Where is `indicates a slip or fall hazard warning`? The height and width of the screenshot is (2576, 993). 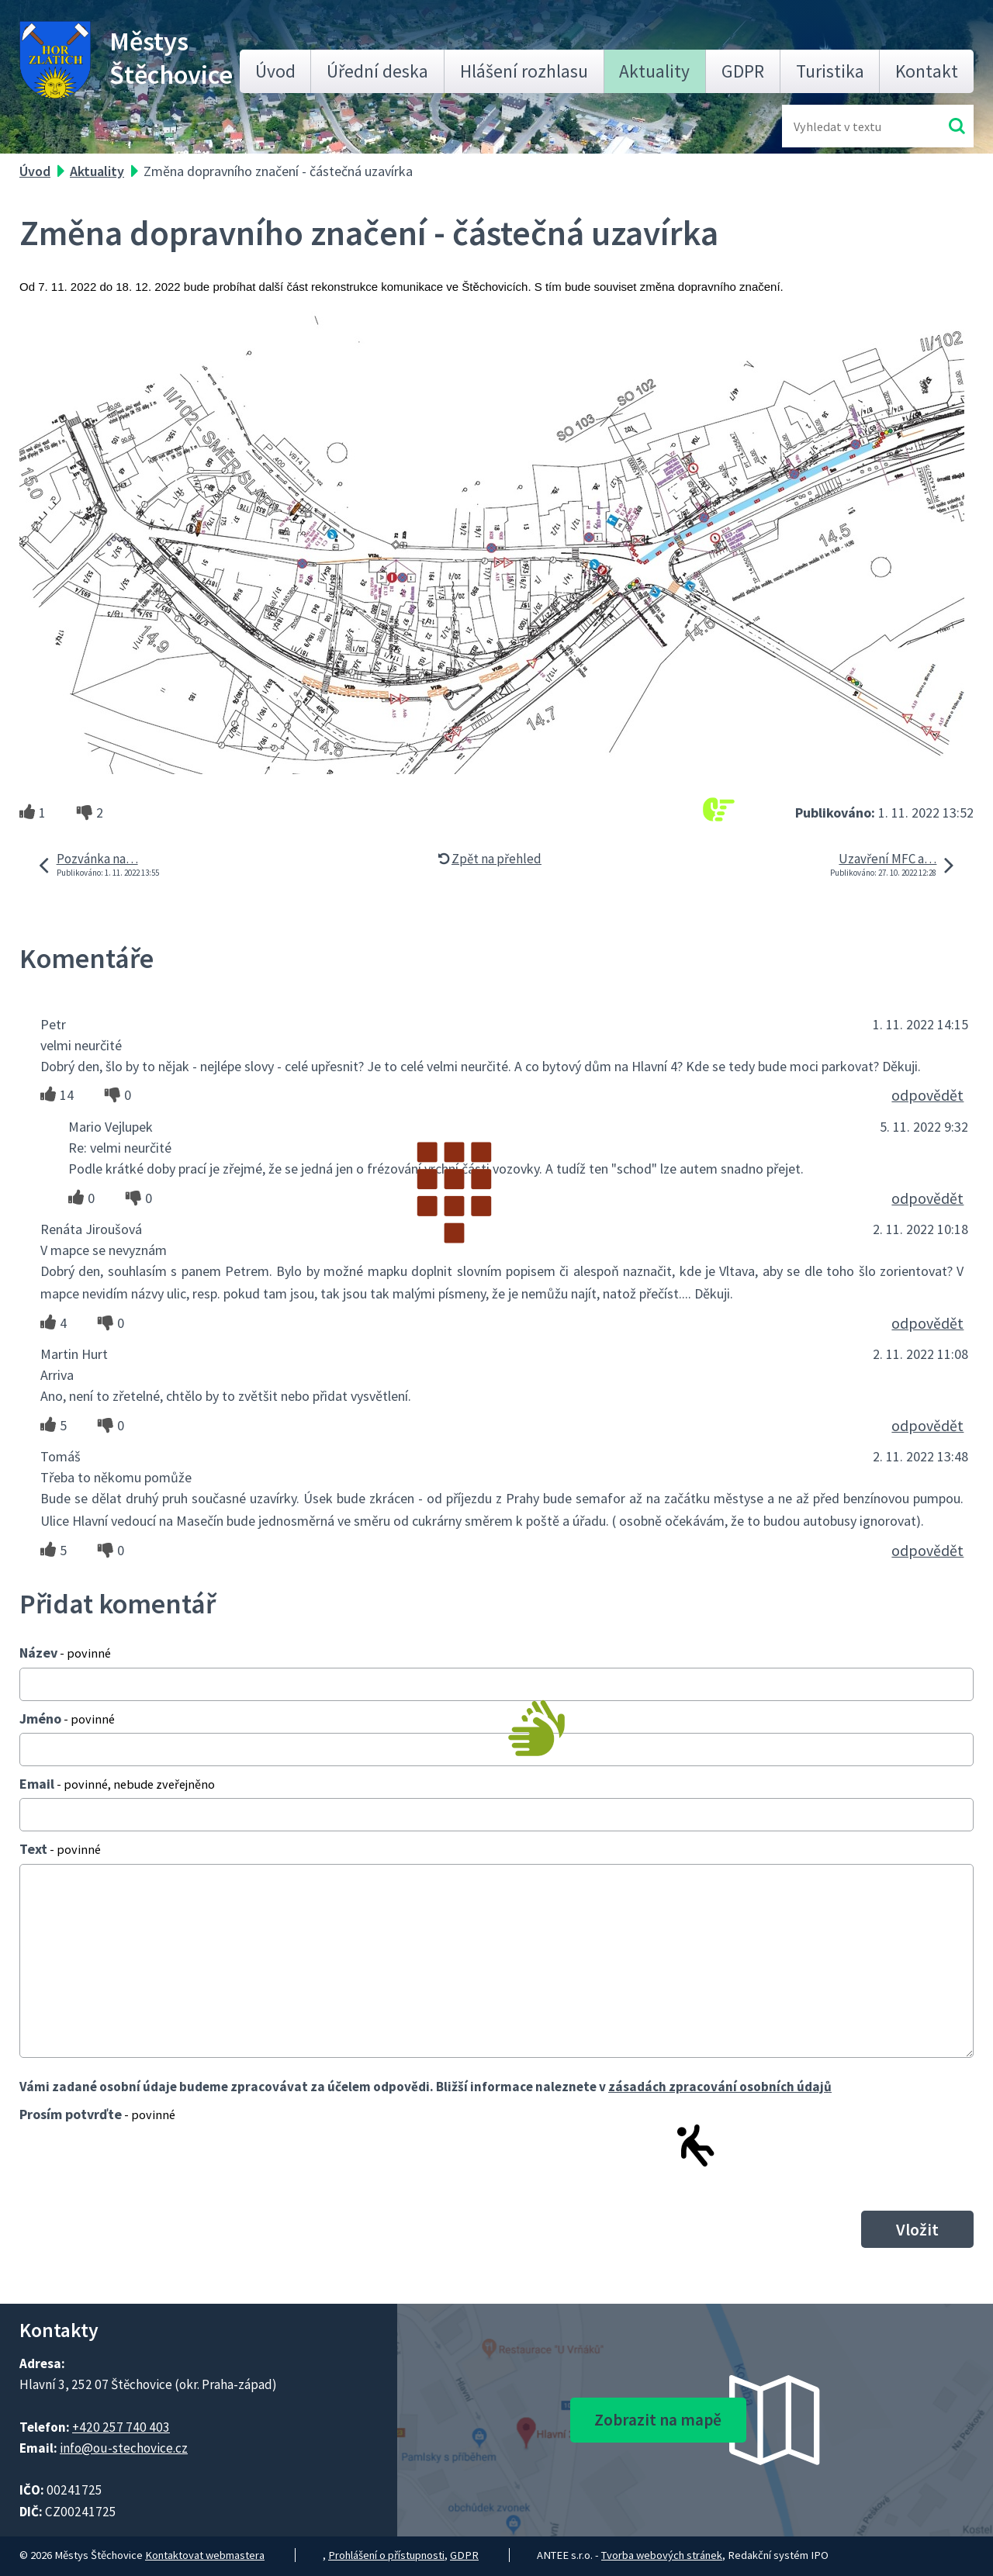 indicates a slip or fall hazard warning is located at coordinates (694, 2146).